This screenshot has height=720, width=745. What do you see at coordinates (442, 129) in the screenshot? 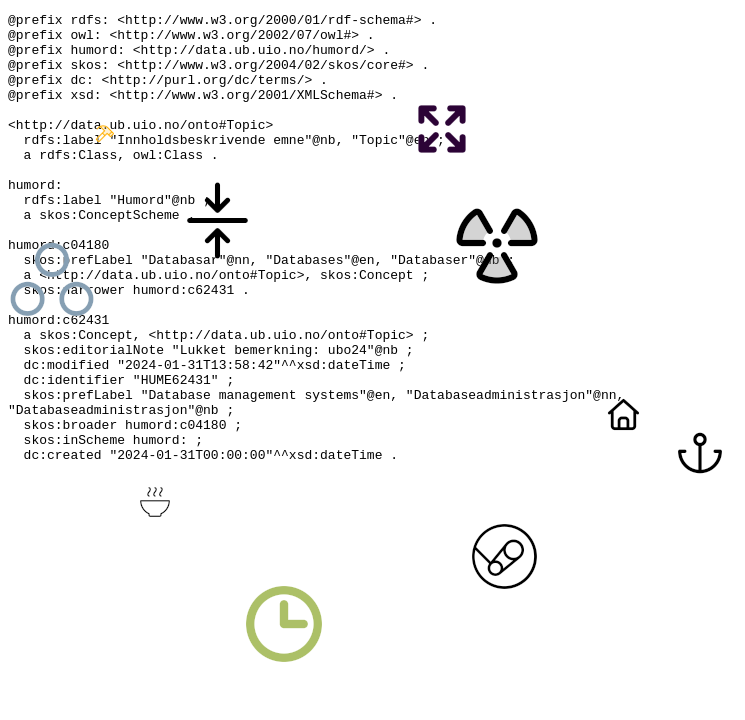
I see `expand to fullscreen mode` at bounding box center [442, 129].